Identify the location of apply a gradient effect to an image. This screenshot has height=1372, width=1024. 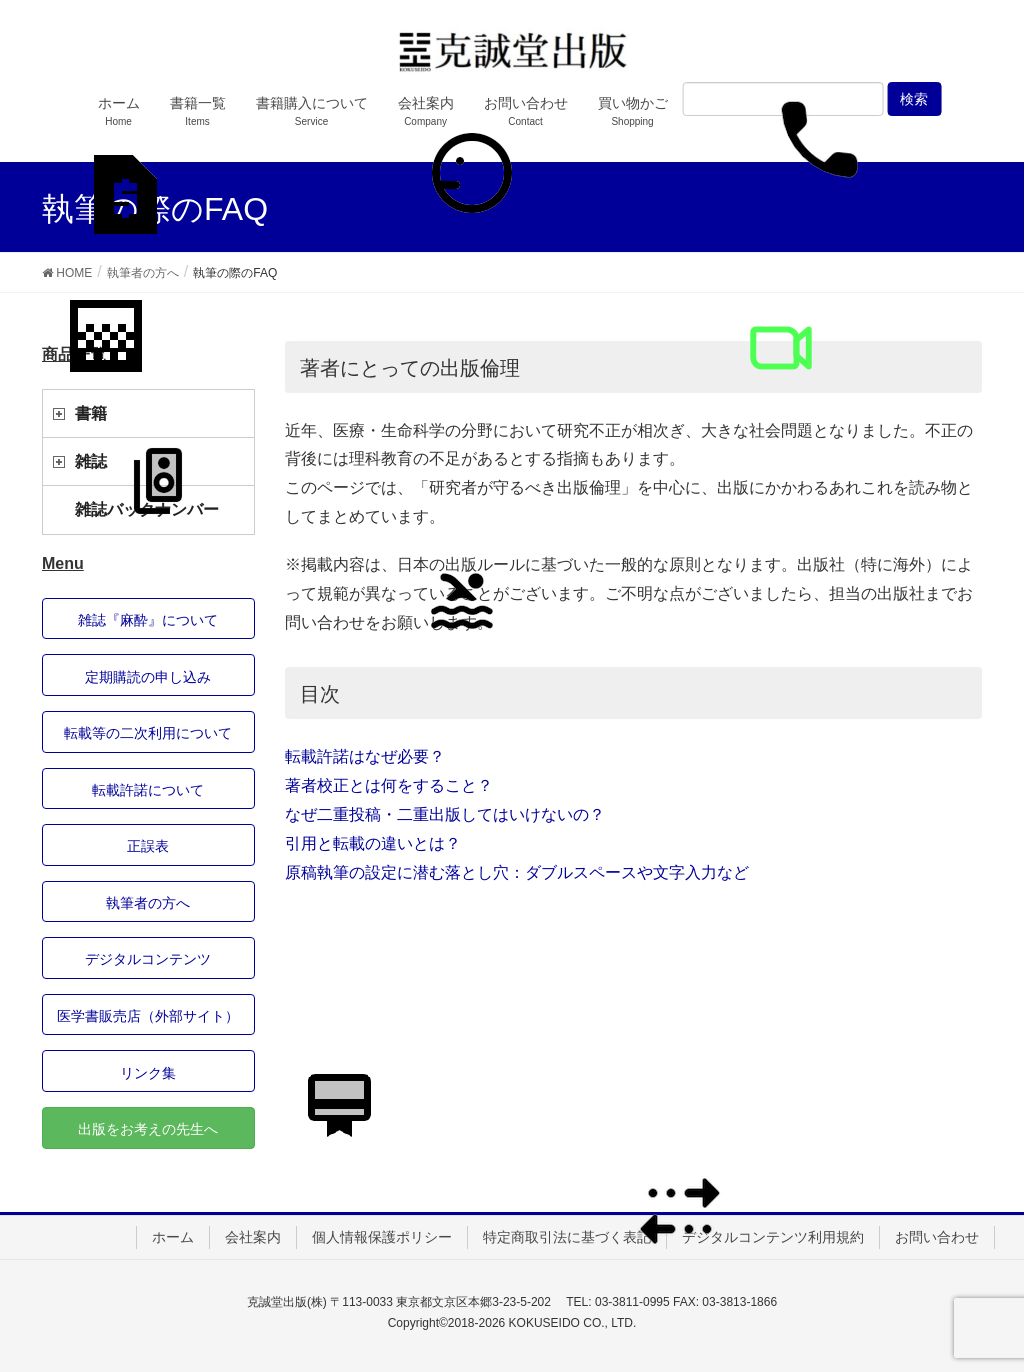
(106, 336).